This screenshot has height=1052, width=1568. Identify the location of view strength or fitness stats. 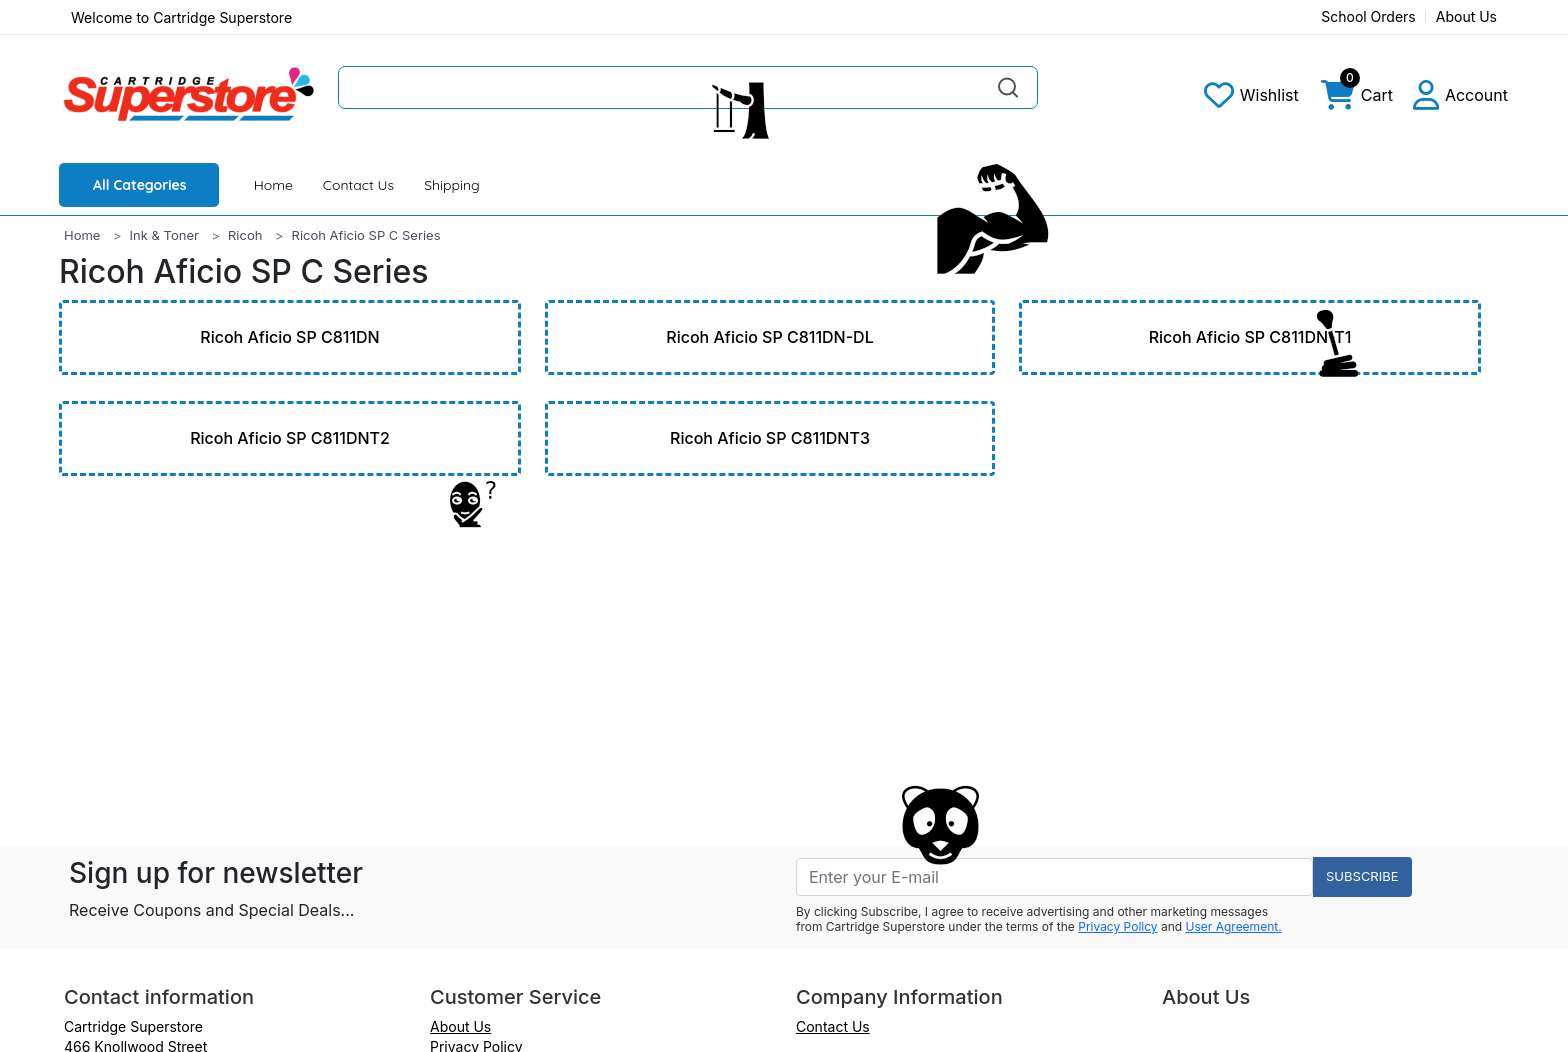
(993, 218).